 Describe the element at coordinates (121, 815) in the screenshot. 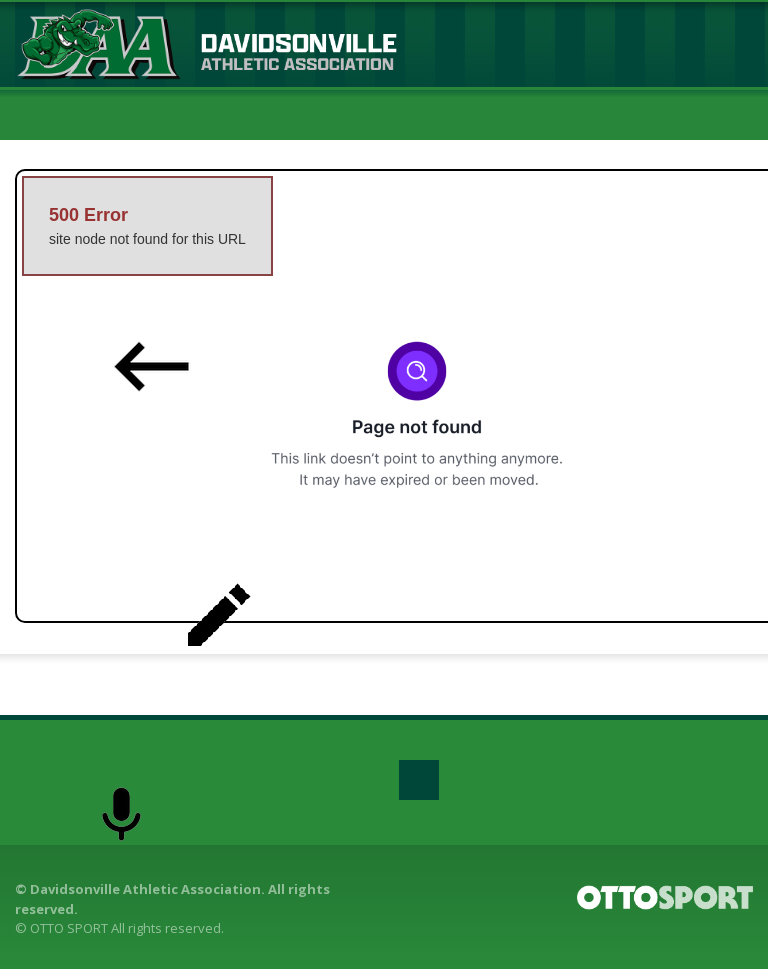

I see `tap to start voice recording` at that location.